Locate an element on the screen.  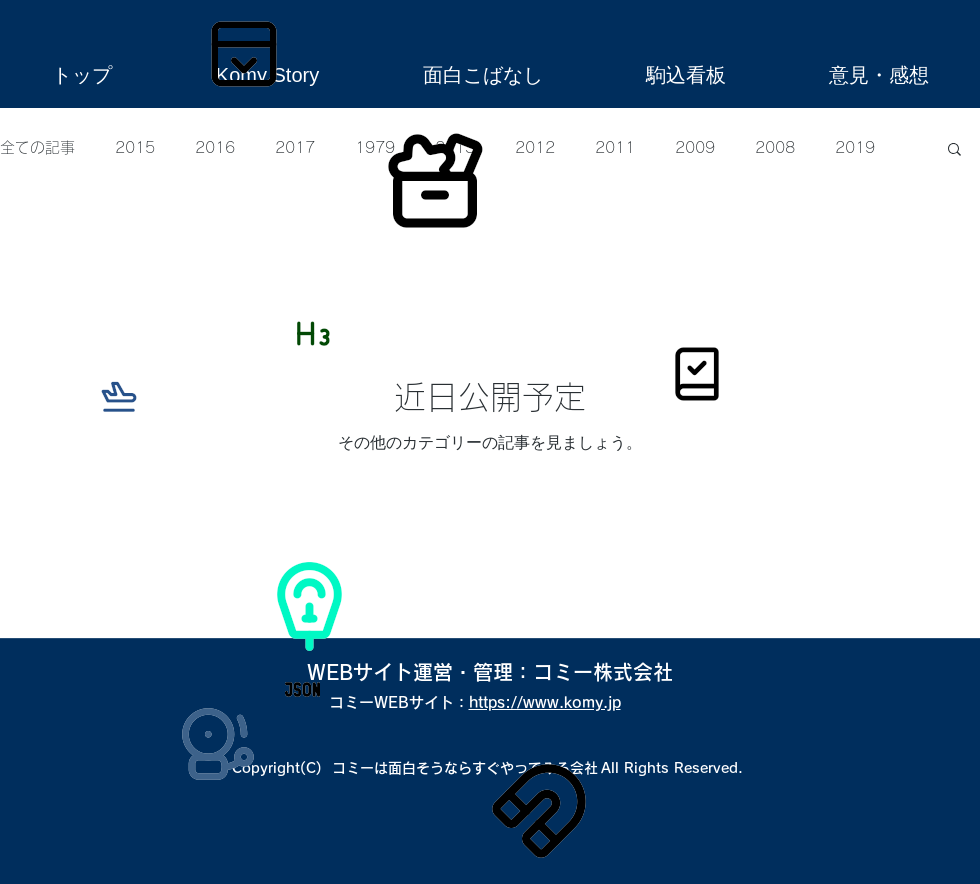
format text as heading level 3 is located at coordinates (312, 333).